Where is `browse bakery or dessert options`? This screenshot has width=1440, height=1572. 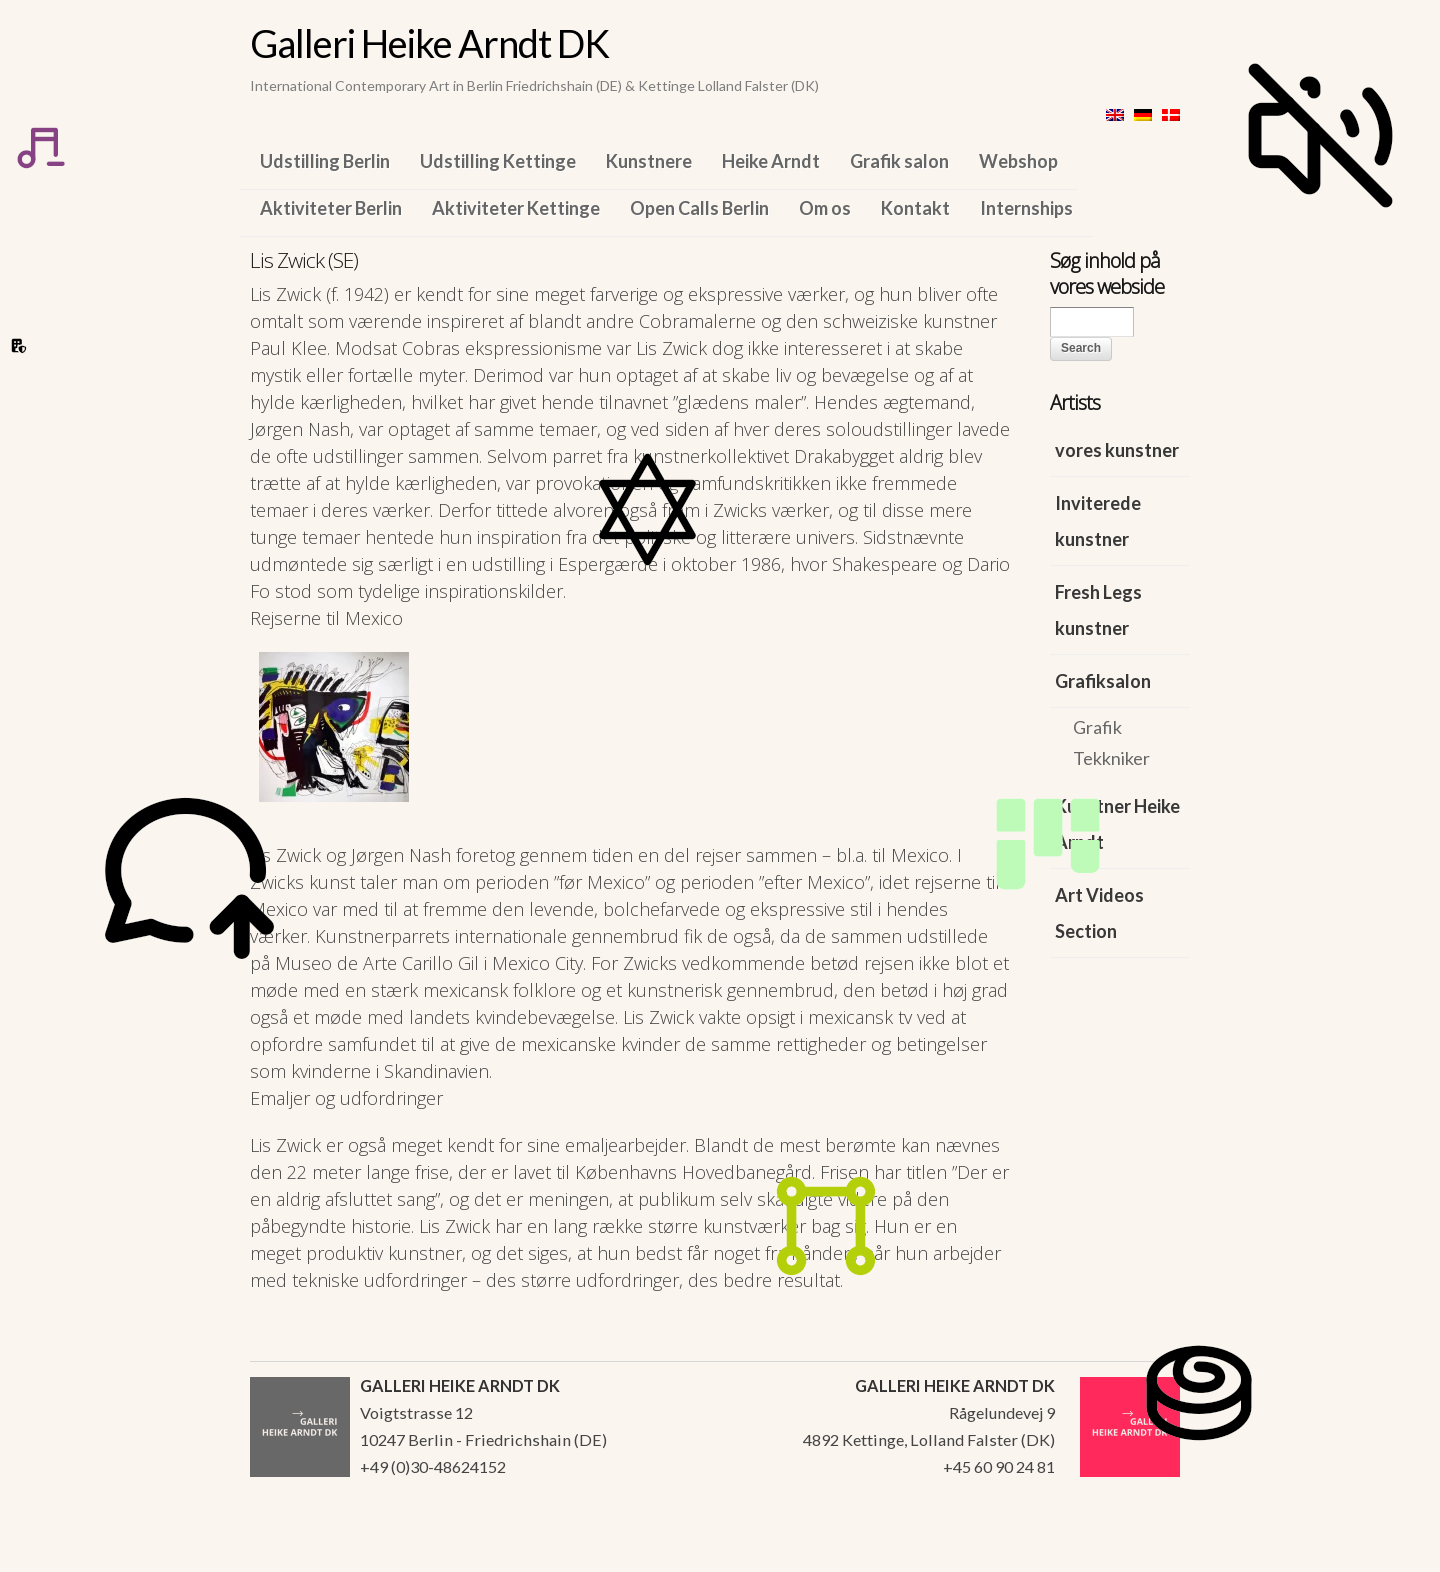 browse bakery or dessert options is located at coordinates (1199, 1393).